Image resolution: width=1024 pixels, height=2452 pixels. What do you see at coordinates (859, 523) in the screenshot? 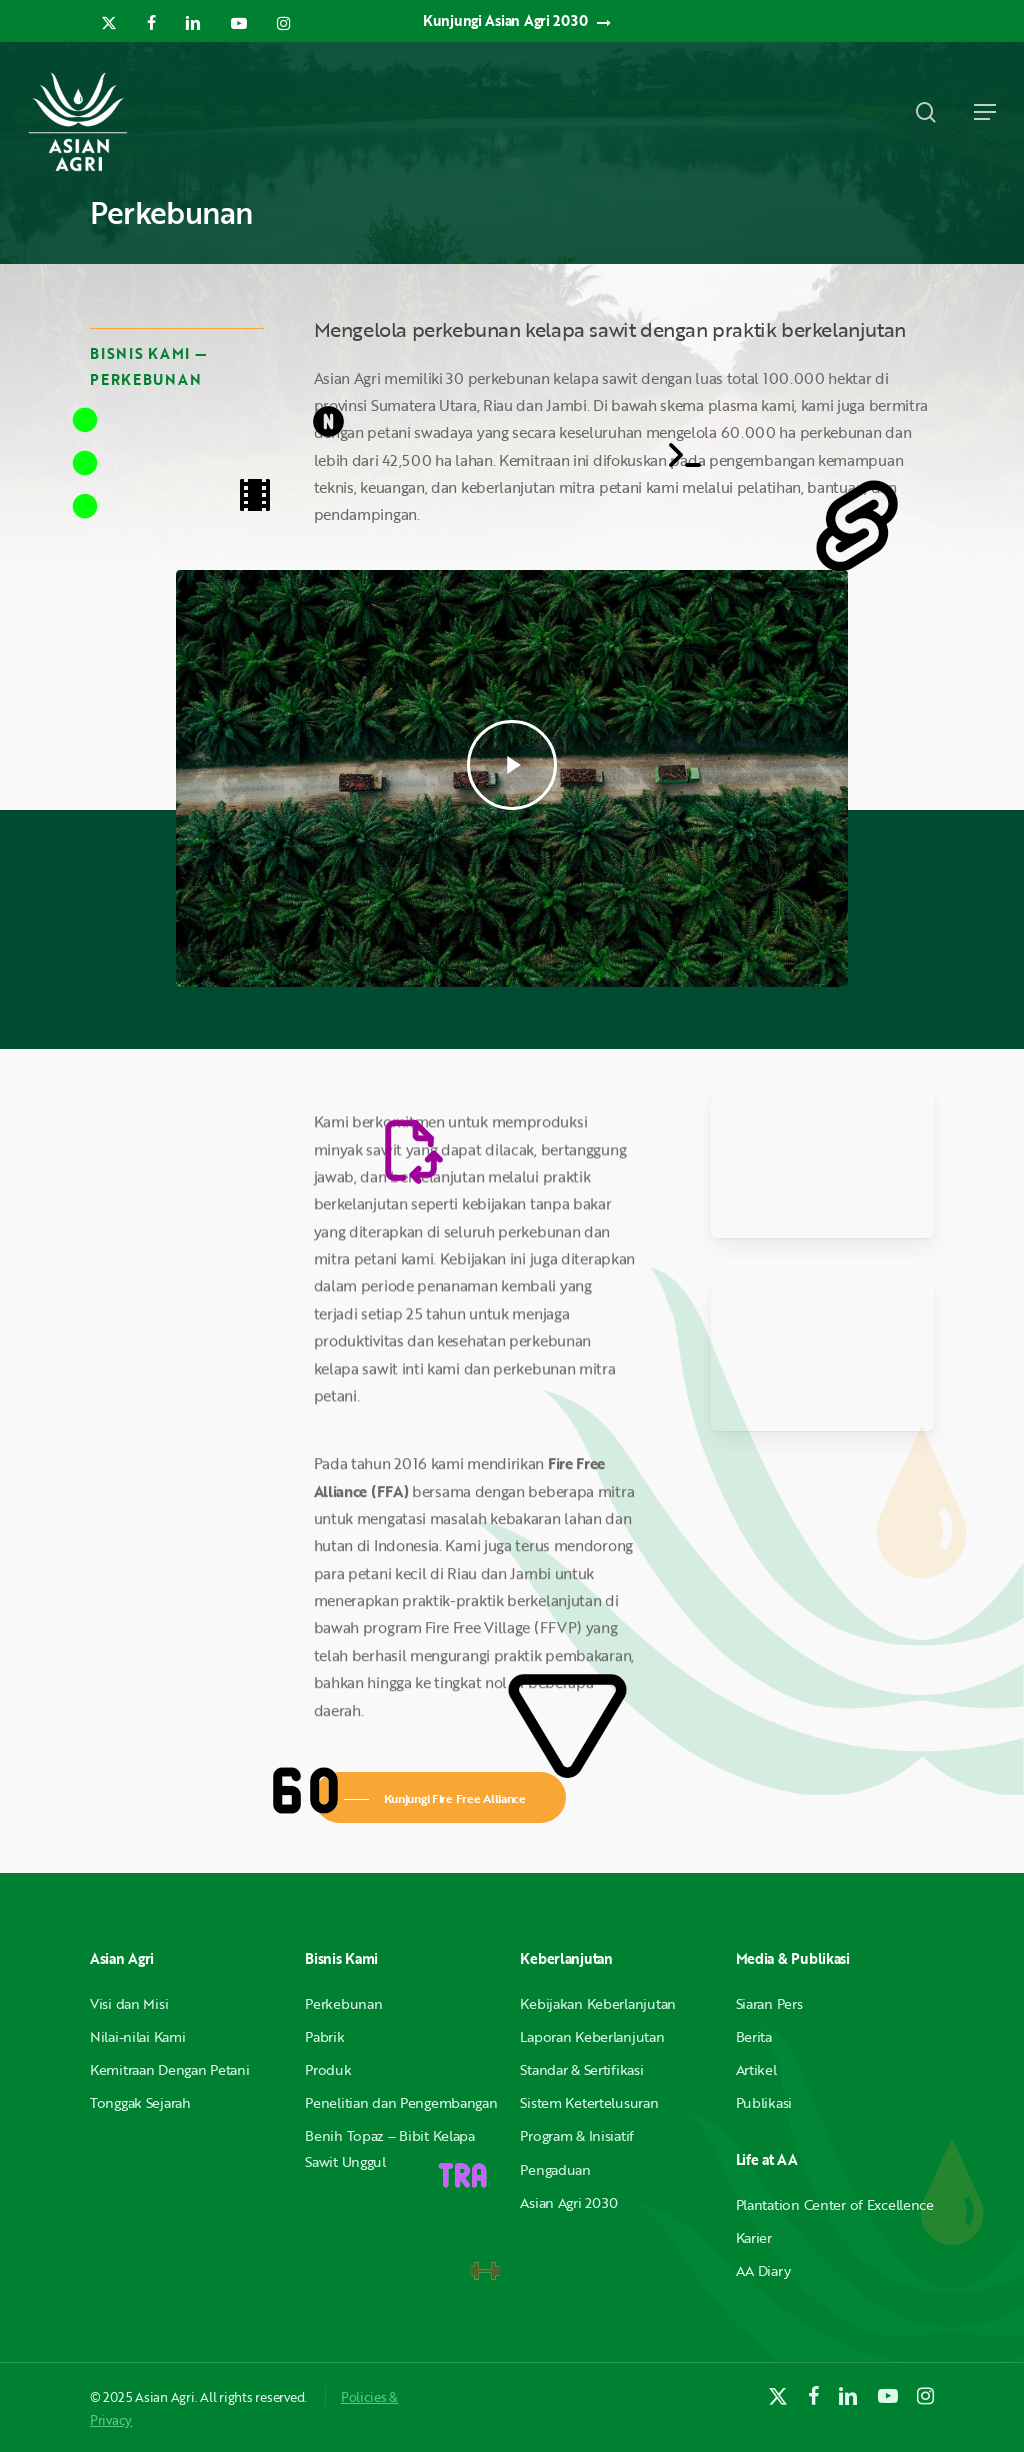
I see `link to Svelte framework documentation or resources` at bounding box center [859, 523].